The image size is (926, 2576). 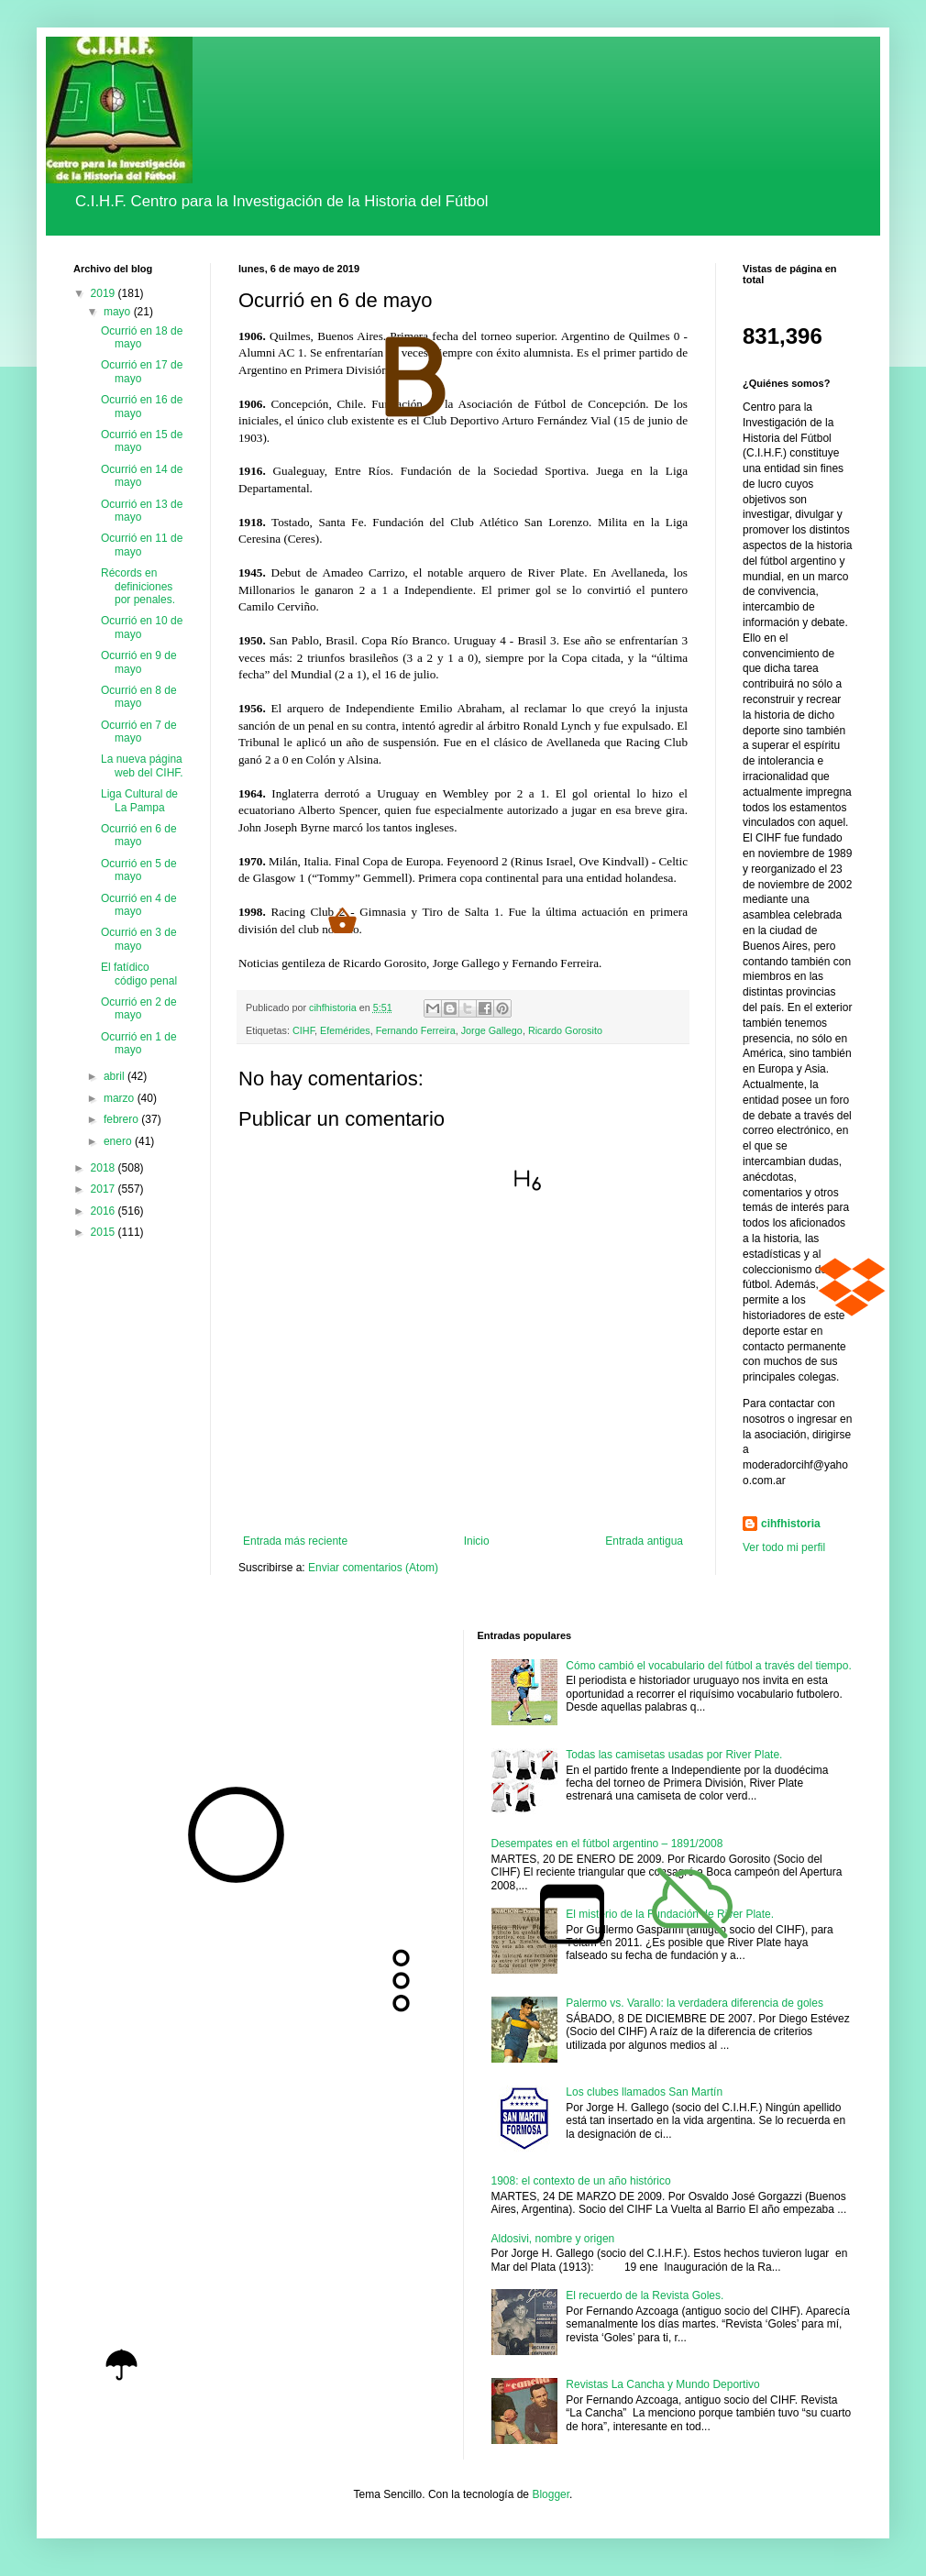 What do you see at coordinates (692, 1901) in the screenshot?
I see `indicates cloud sync is unavailable` at bounding box center [692, 1901].